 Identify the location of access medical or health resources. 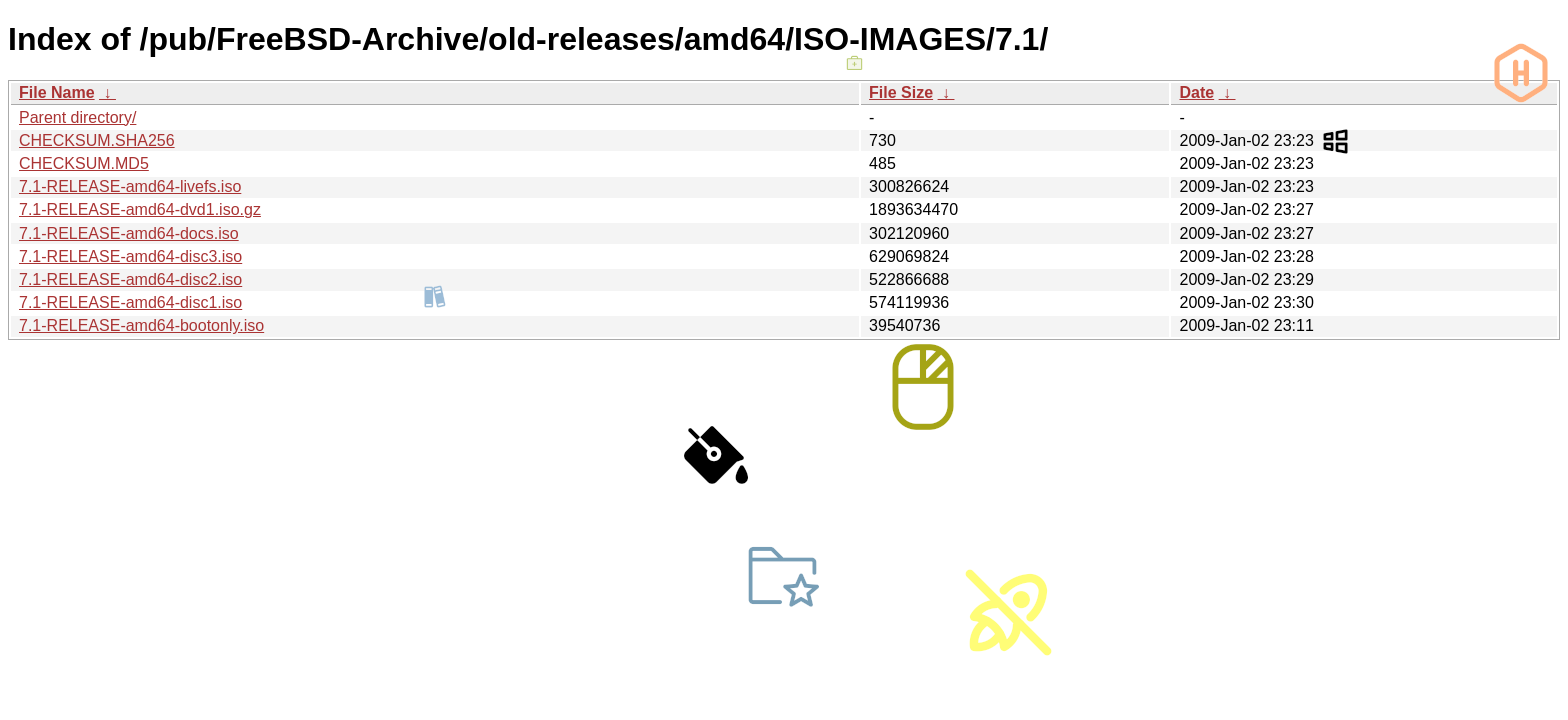
(854, 63).